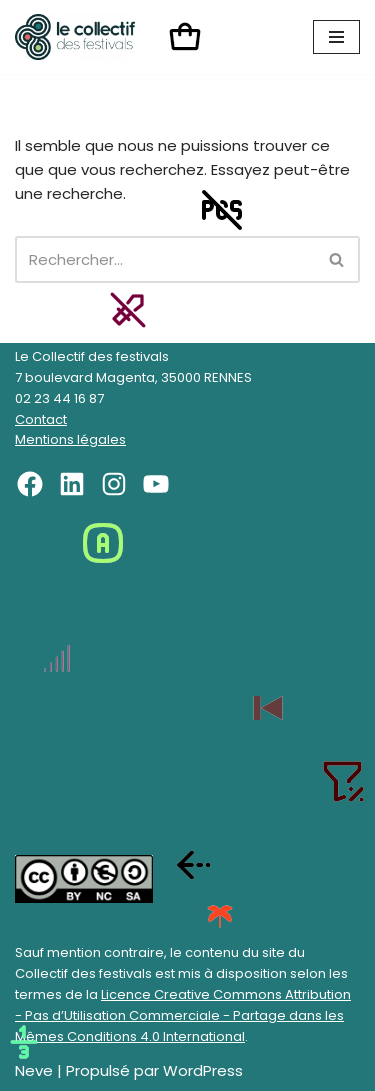 The width and height of the screenshot is (375, 1091). I want to click on fraction or division calculation tool, so click(24, 1042).